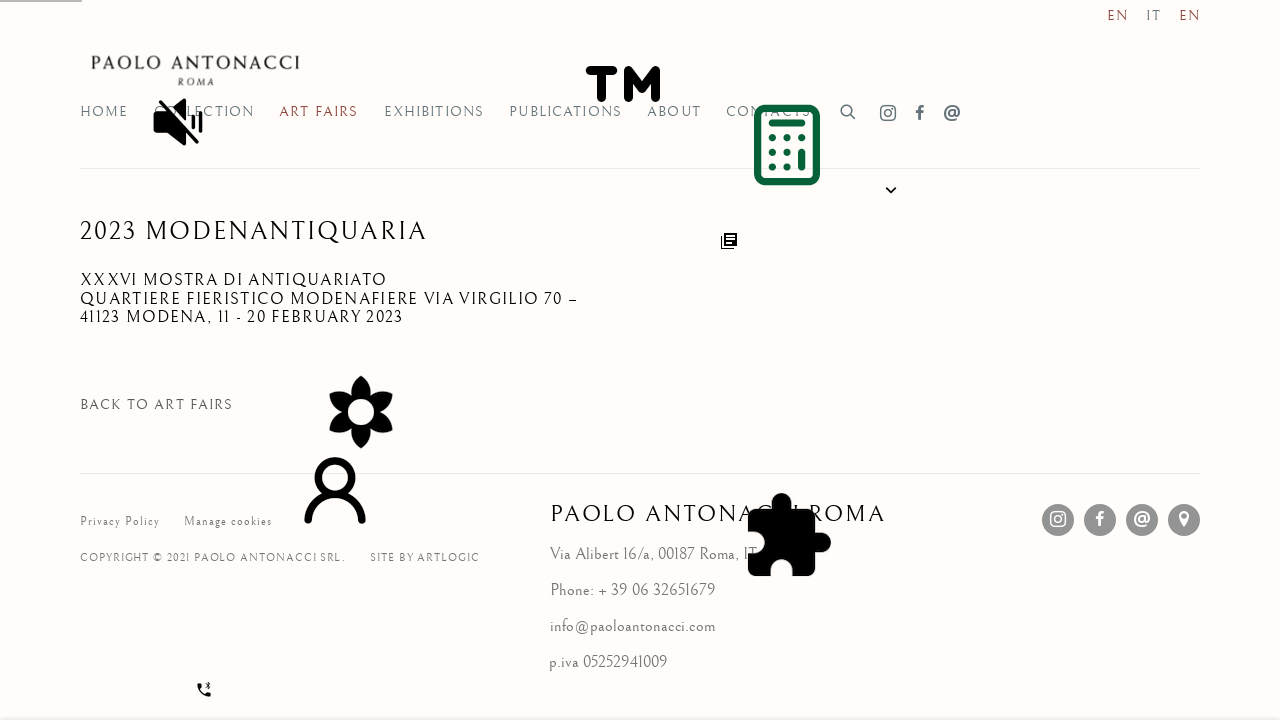 This screenshot has width=1280, height=720. Describe the element at coordinates (361, 412) in the screenshot. I see `apply a vintage or retro photo filter` at that location.